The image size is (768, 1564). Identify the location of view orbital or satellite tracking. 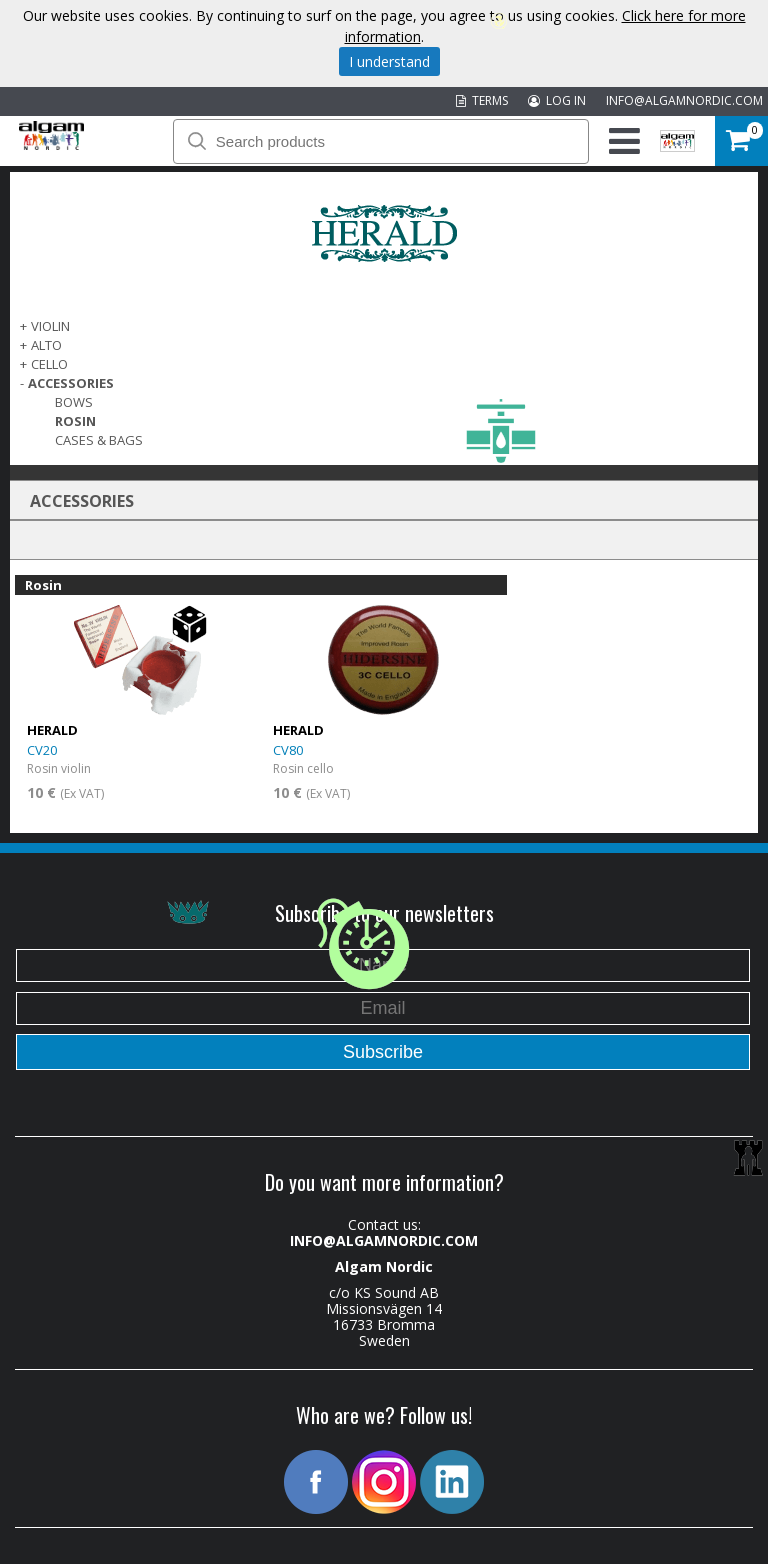
(499, 21).